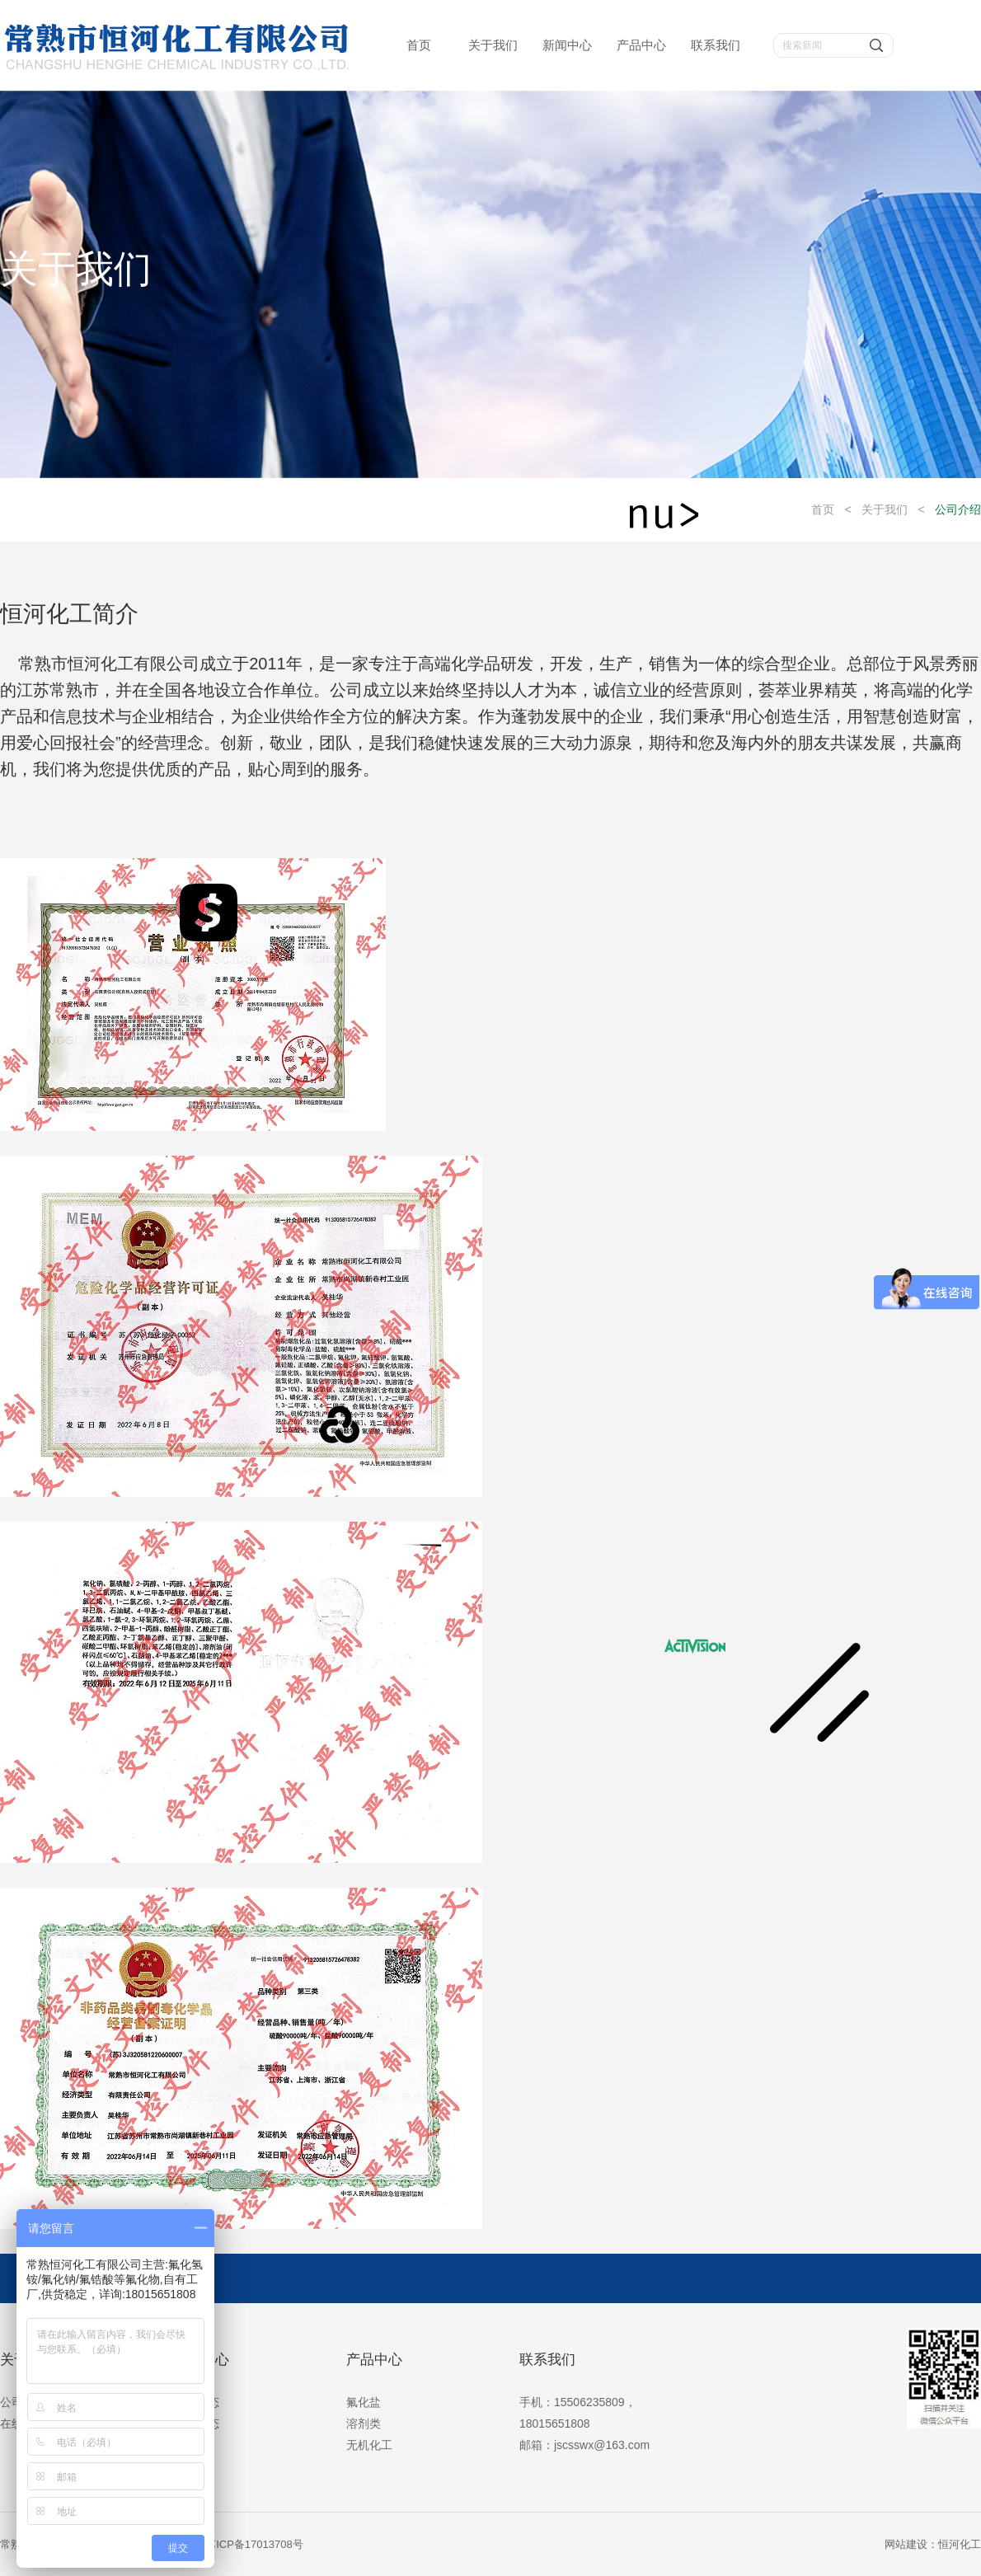  I want to click on rclone cloud sync application, so click(340, 1424).